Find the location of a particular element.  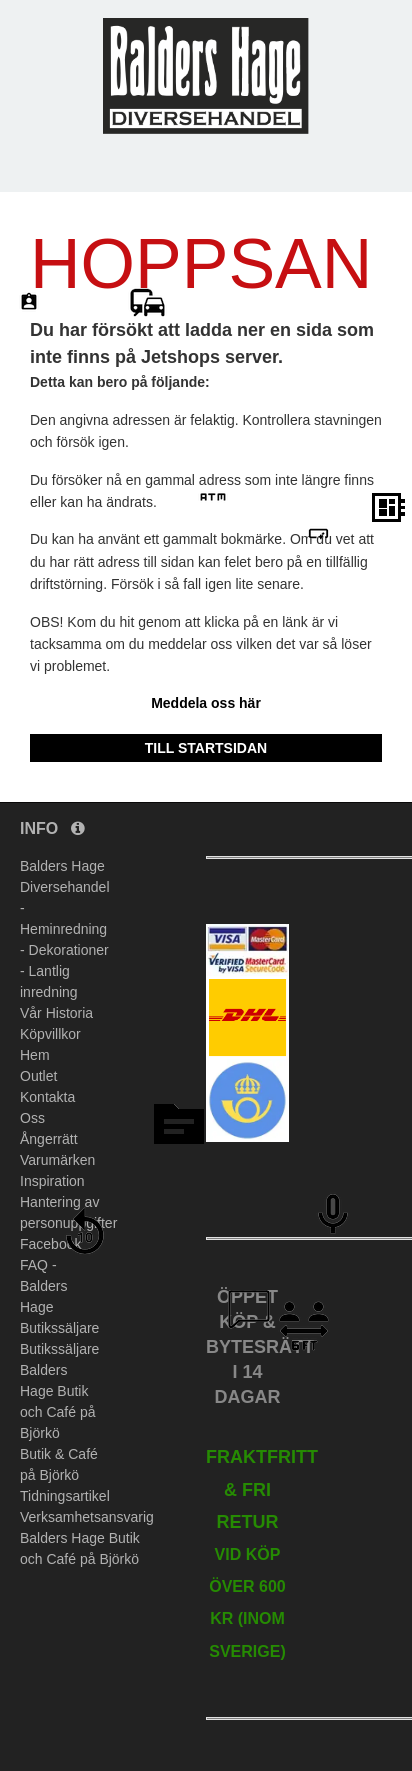

view source files or documents is located at coordinates (179, 1124).